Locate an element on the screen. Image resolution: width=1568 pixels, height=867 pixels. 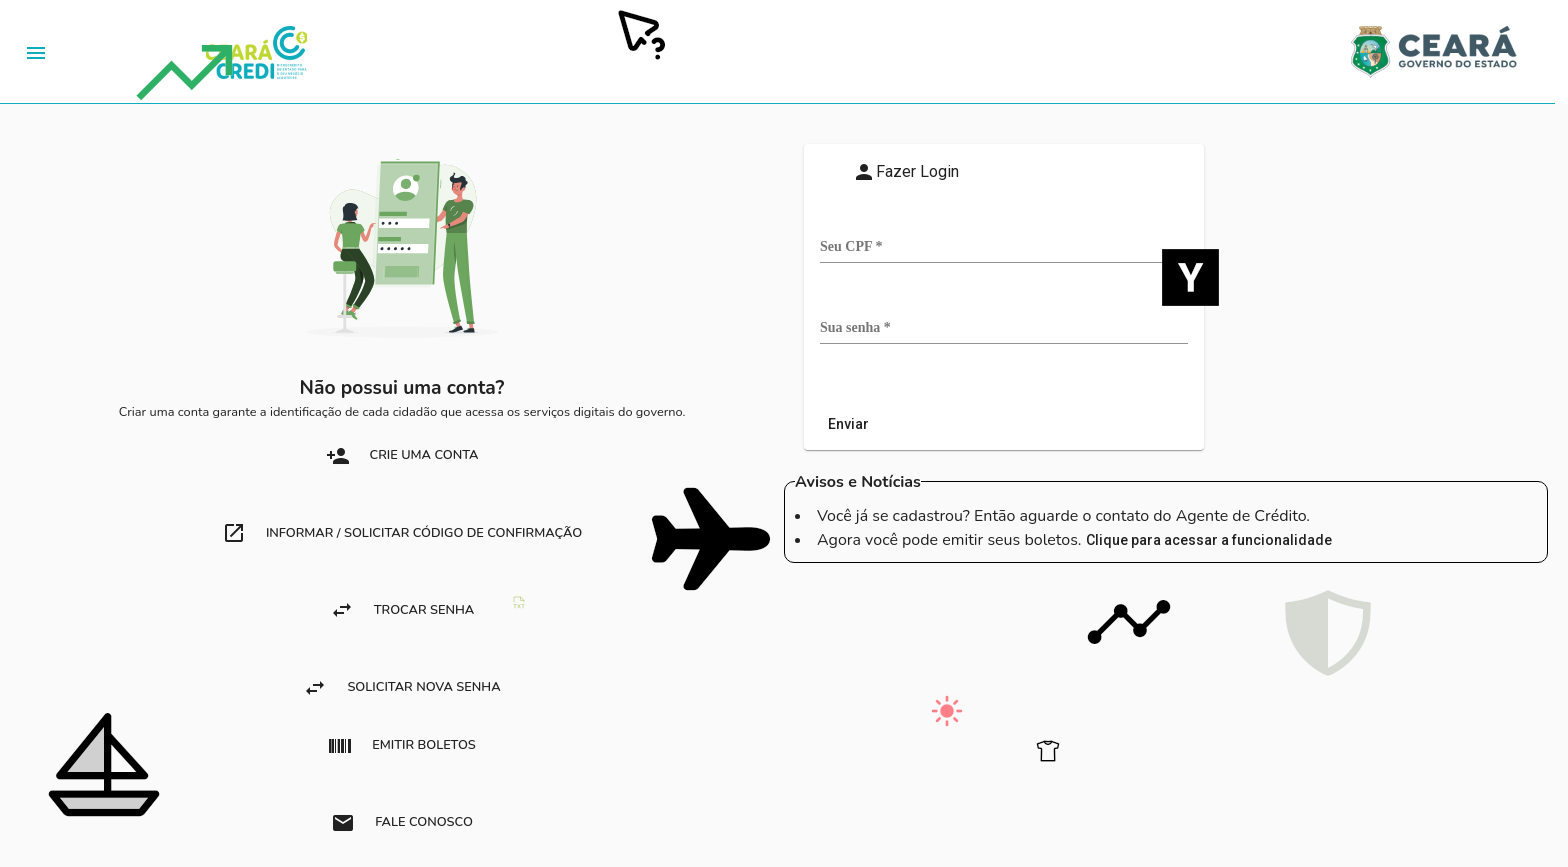
open a text file is located at coordinates (519, 603).